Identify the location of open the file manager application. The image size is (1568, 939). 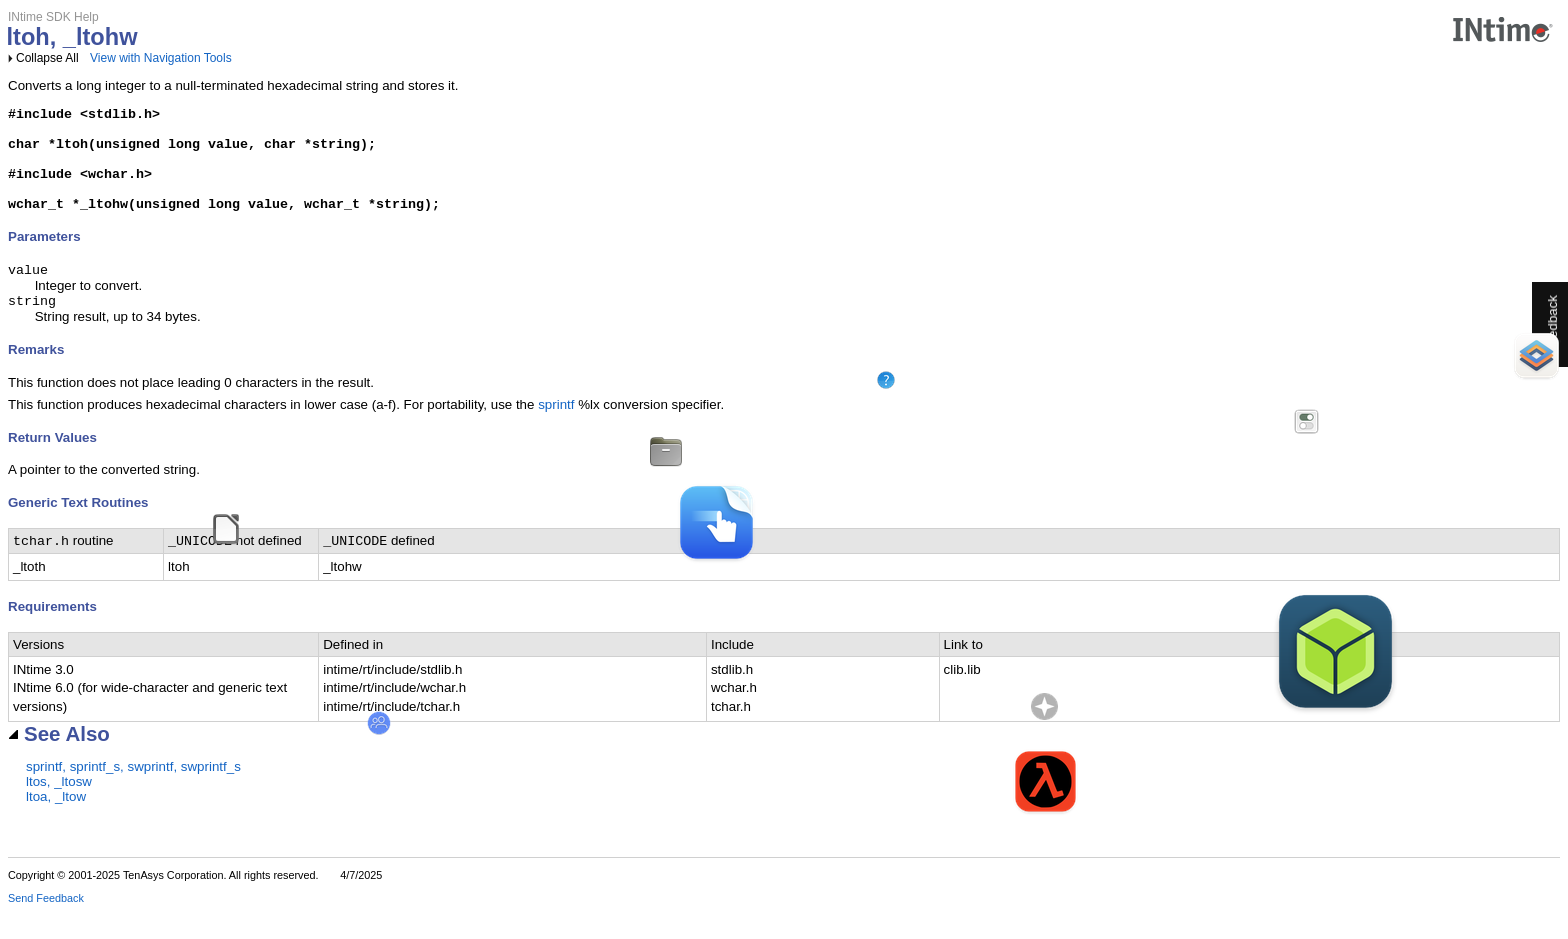
(666, 451).